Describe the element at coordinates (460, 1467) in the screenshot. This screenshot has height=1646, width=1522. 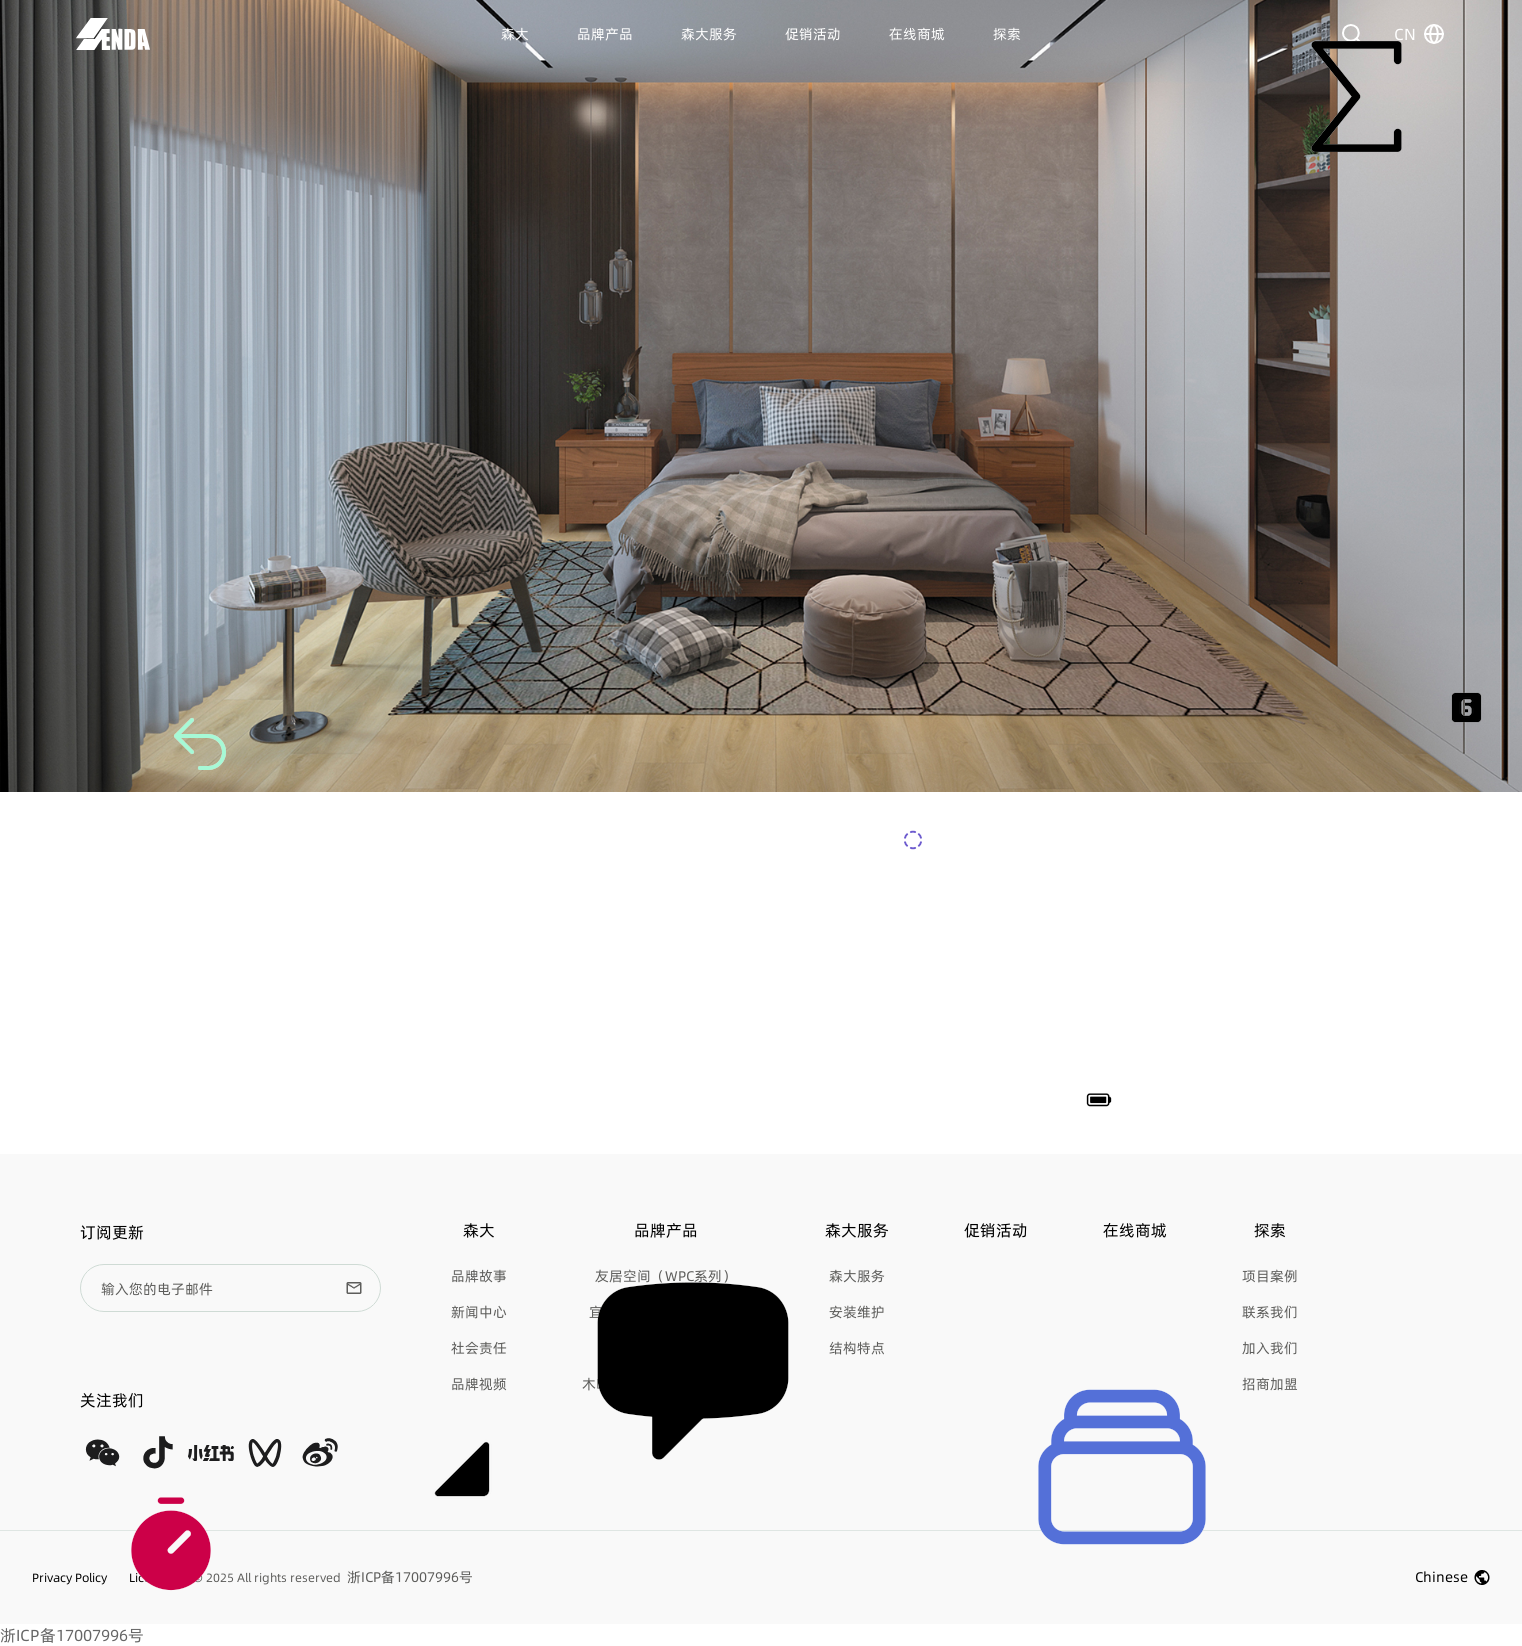
I see `indicates full cellular signal strength` at that location.